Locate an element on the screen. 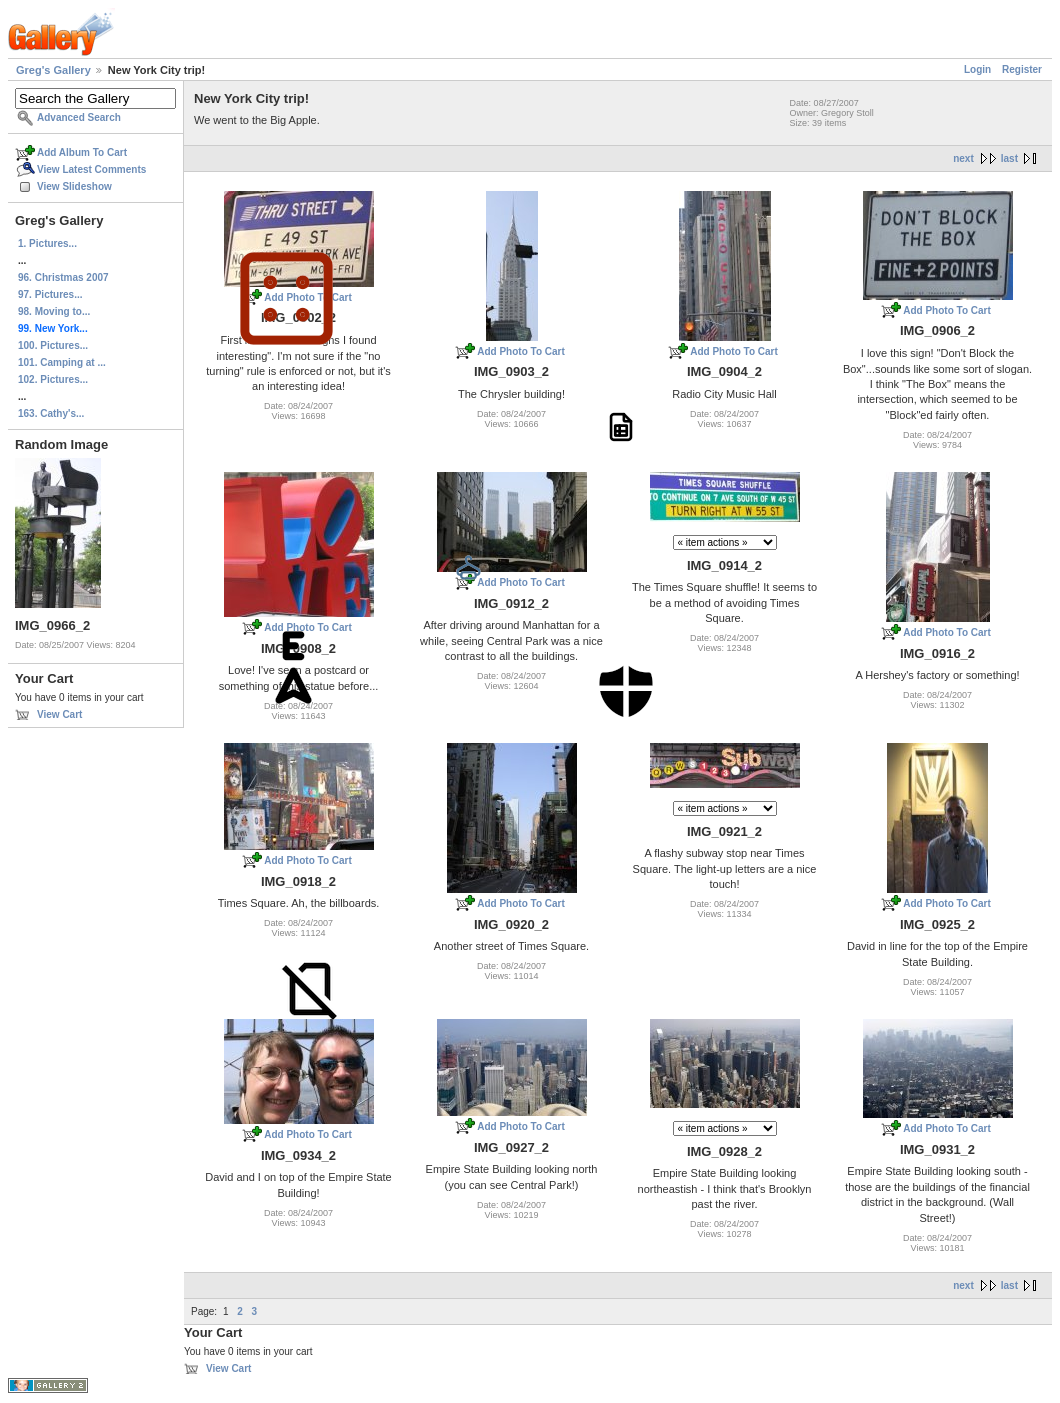 The image size is (1060, 1403). open a spreadsheet file is located at coordinates (621, 427).